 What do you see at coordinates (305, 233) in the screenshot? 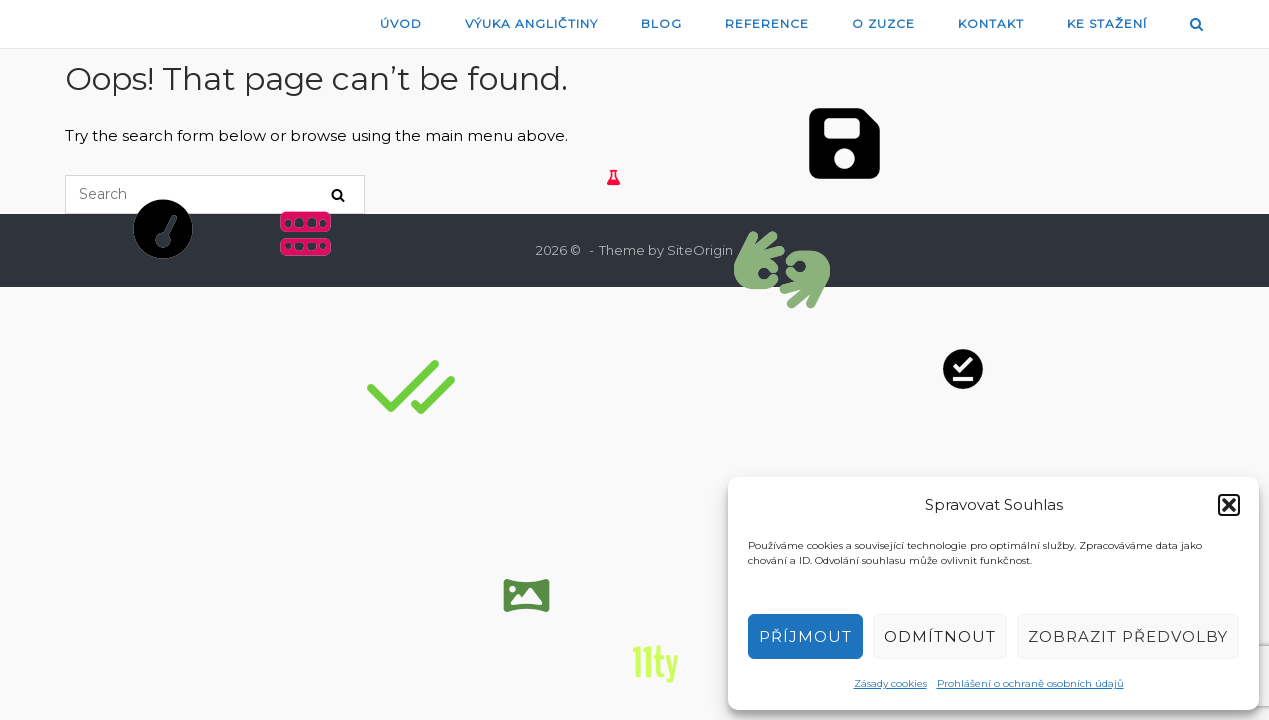
I see `access dental or oral health features` at bounding box center [305, 233].